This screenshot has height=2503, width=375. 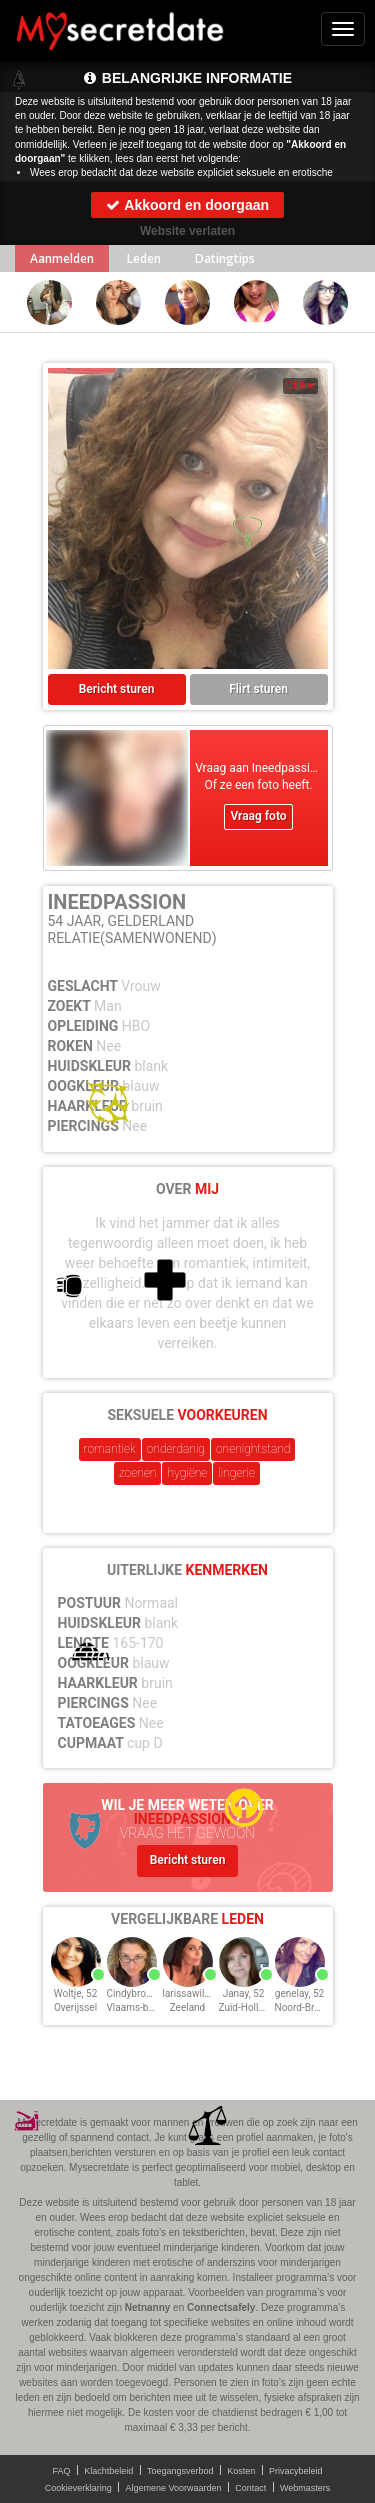 What do you see at coordinates (19, 79) in the screenshot?
I see `indicates a forest or nature area on a map` at bounding box center [19, 79].